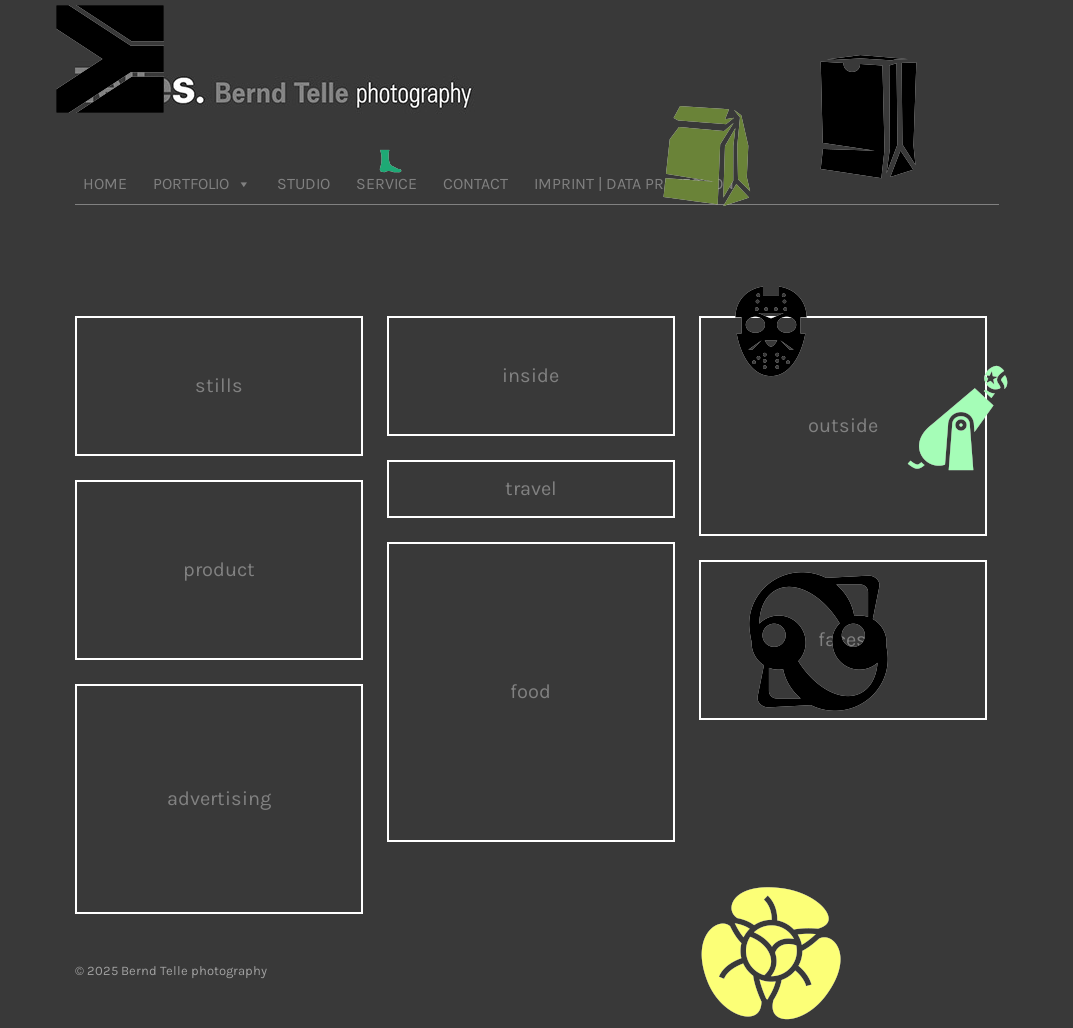  What do you see at coordinates (110, 59) in the screenshot?
I see `select south africa as country or region` at bounding box center [110, 59].